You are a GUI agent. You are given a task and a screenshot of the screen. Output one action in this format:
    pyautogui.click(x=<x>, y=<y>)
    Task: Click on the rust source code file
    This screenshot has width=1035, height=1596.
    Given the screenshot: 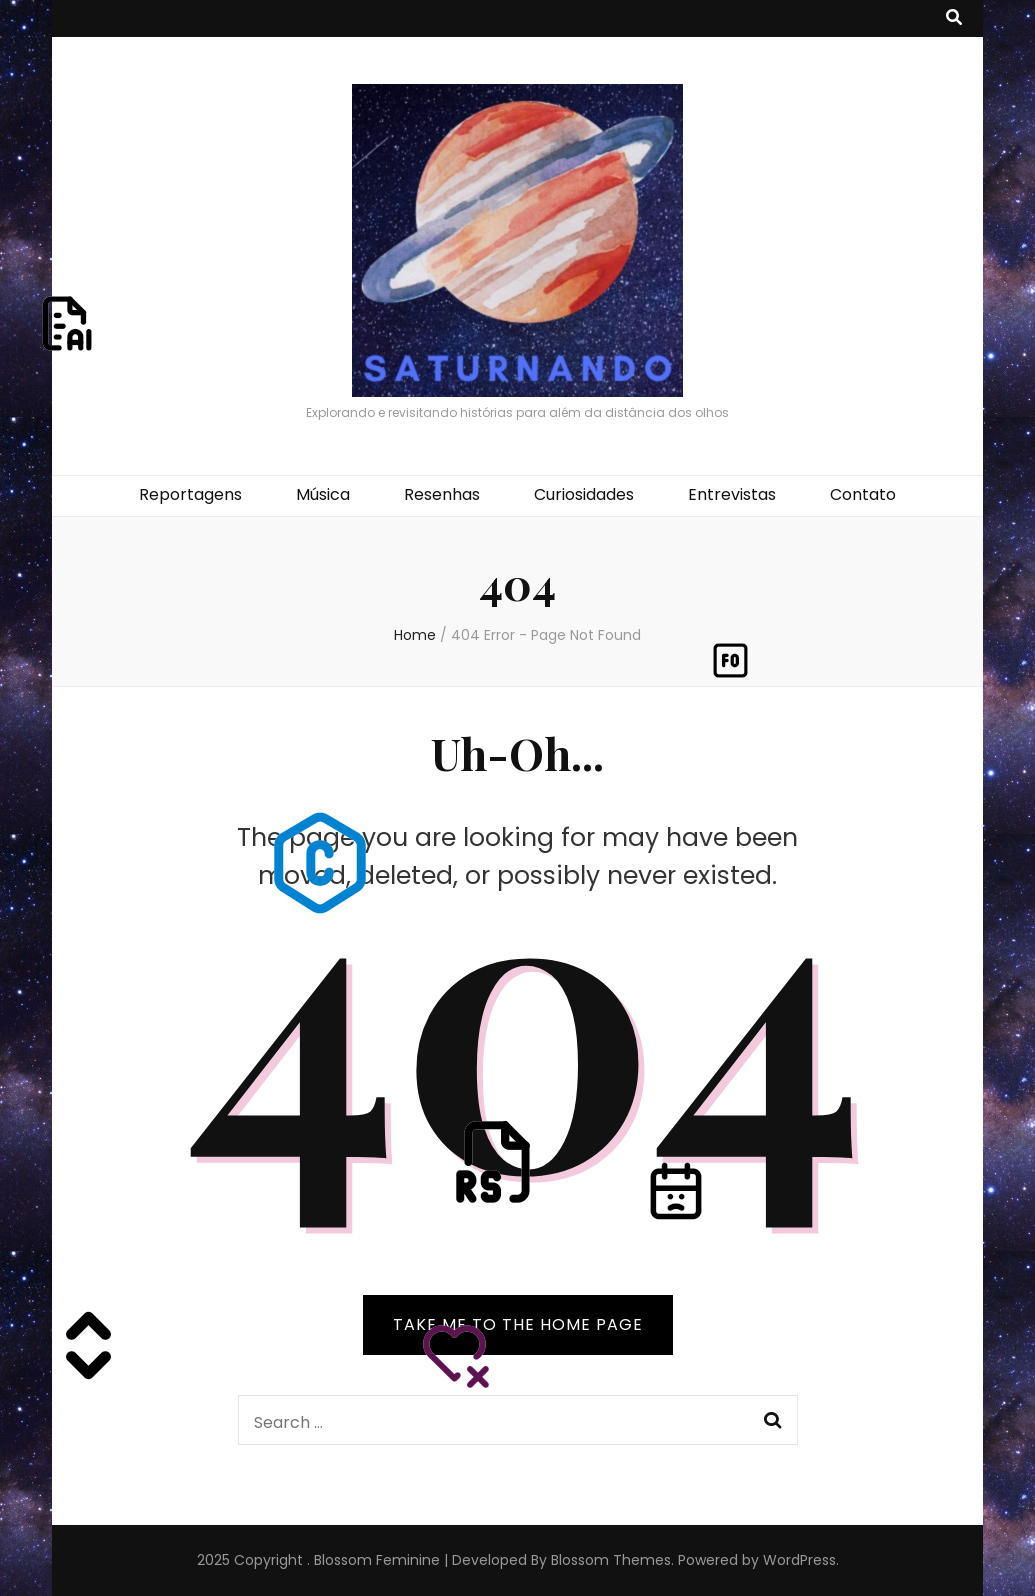 What is the action you would take?
    pyautogui.click(x=497, y=1162)
    